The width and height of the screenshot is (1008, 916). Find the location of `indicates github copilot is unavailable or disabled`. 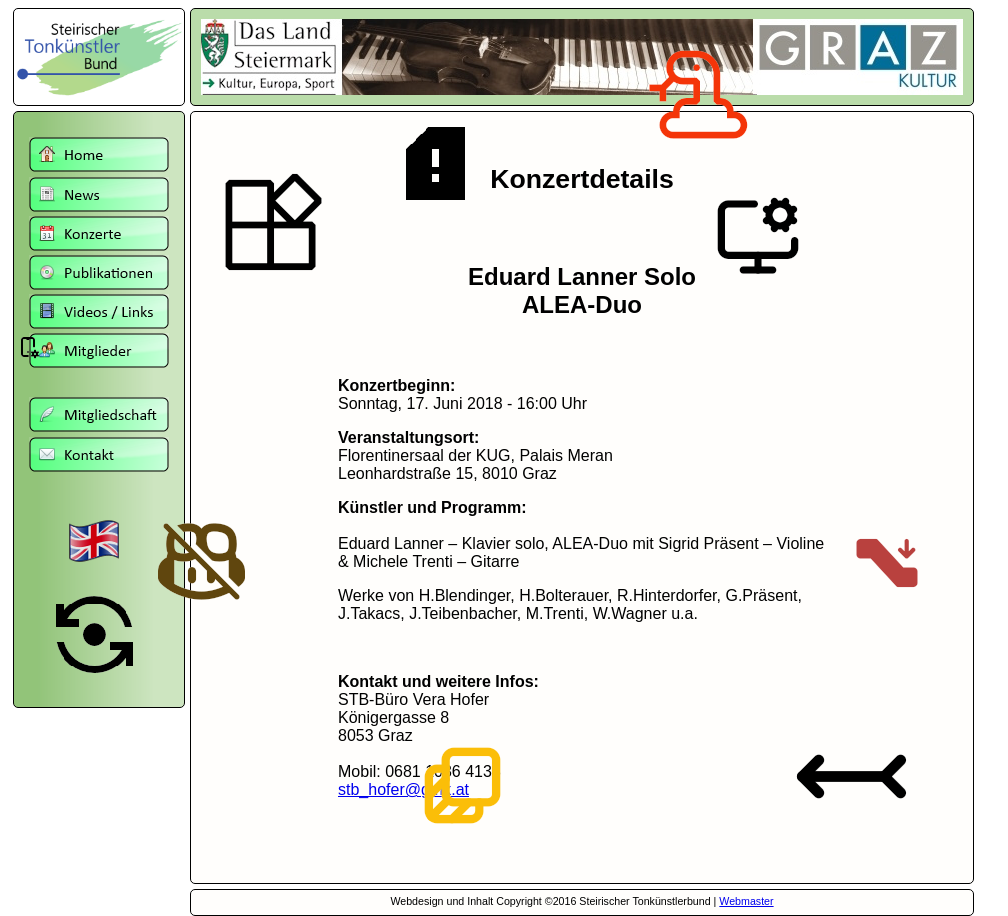

indicates github copilot is unavailable or disabled is located at coordinates (201, 561).